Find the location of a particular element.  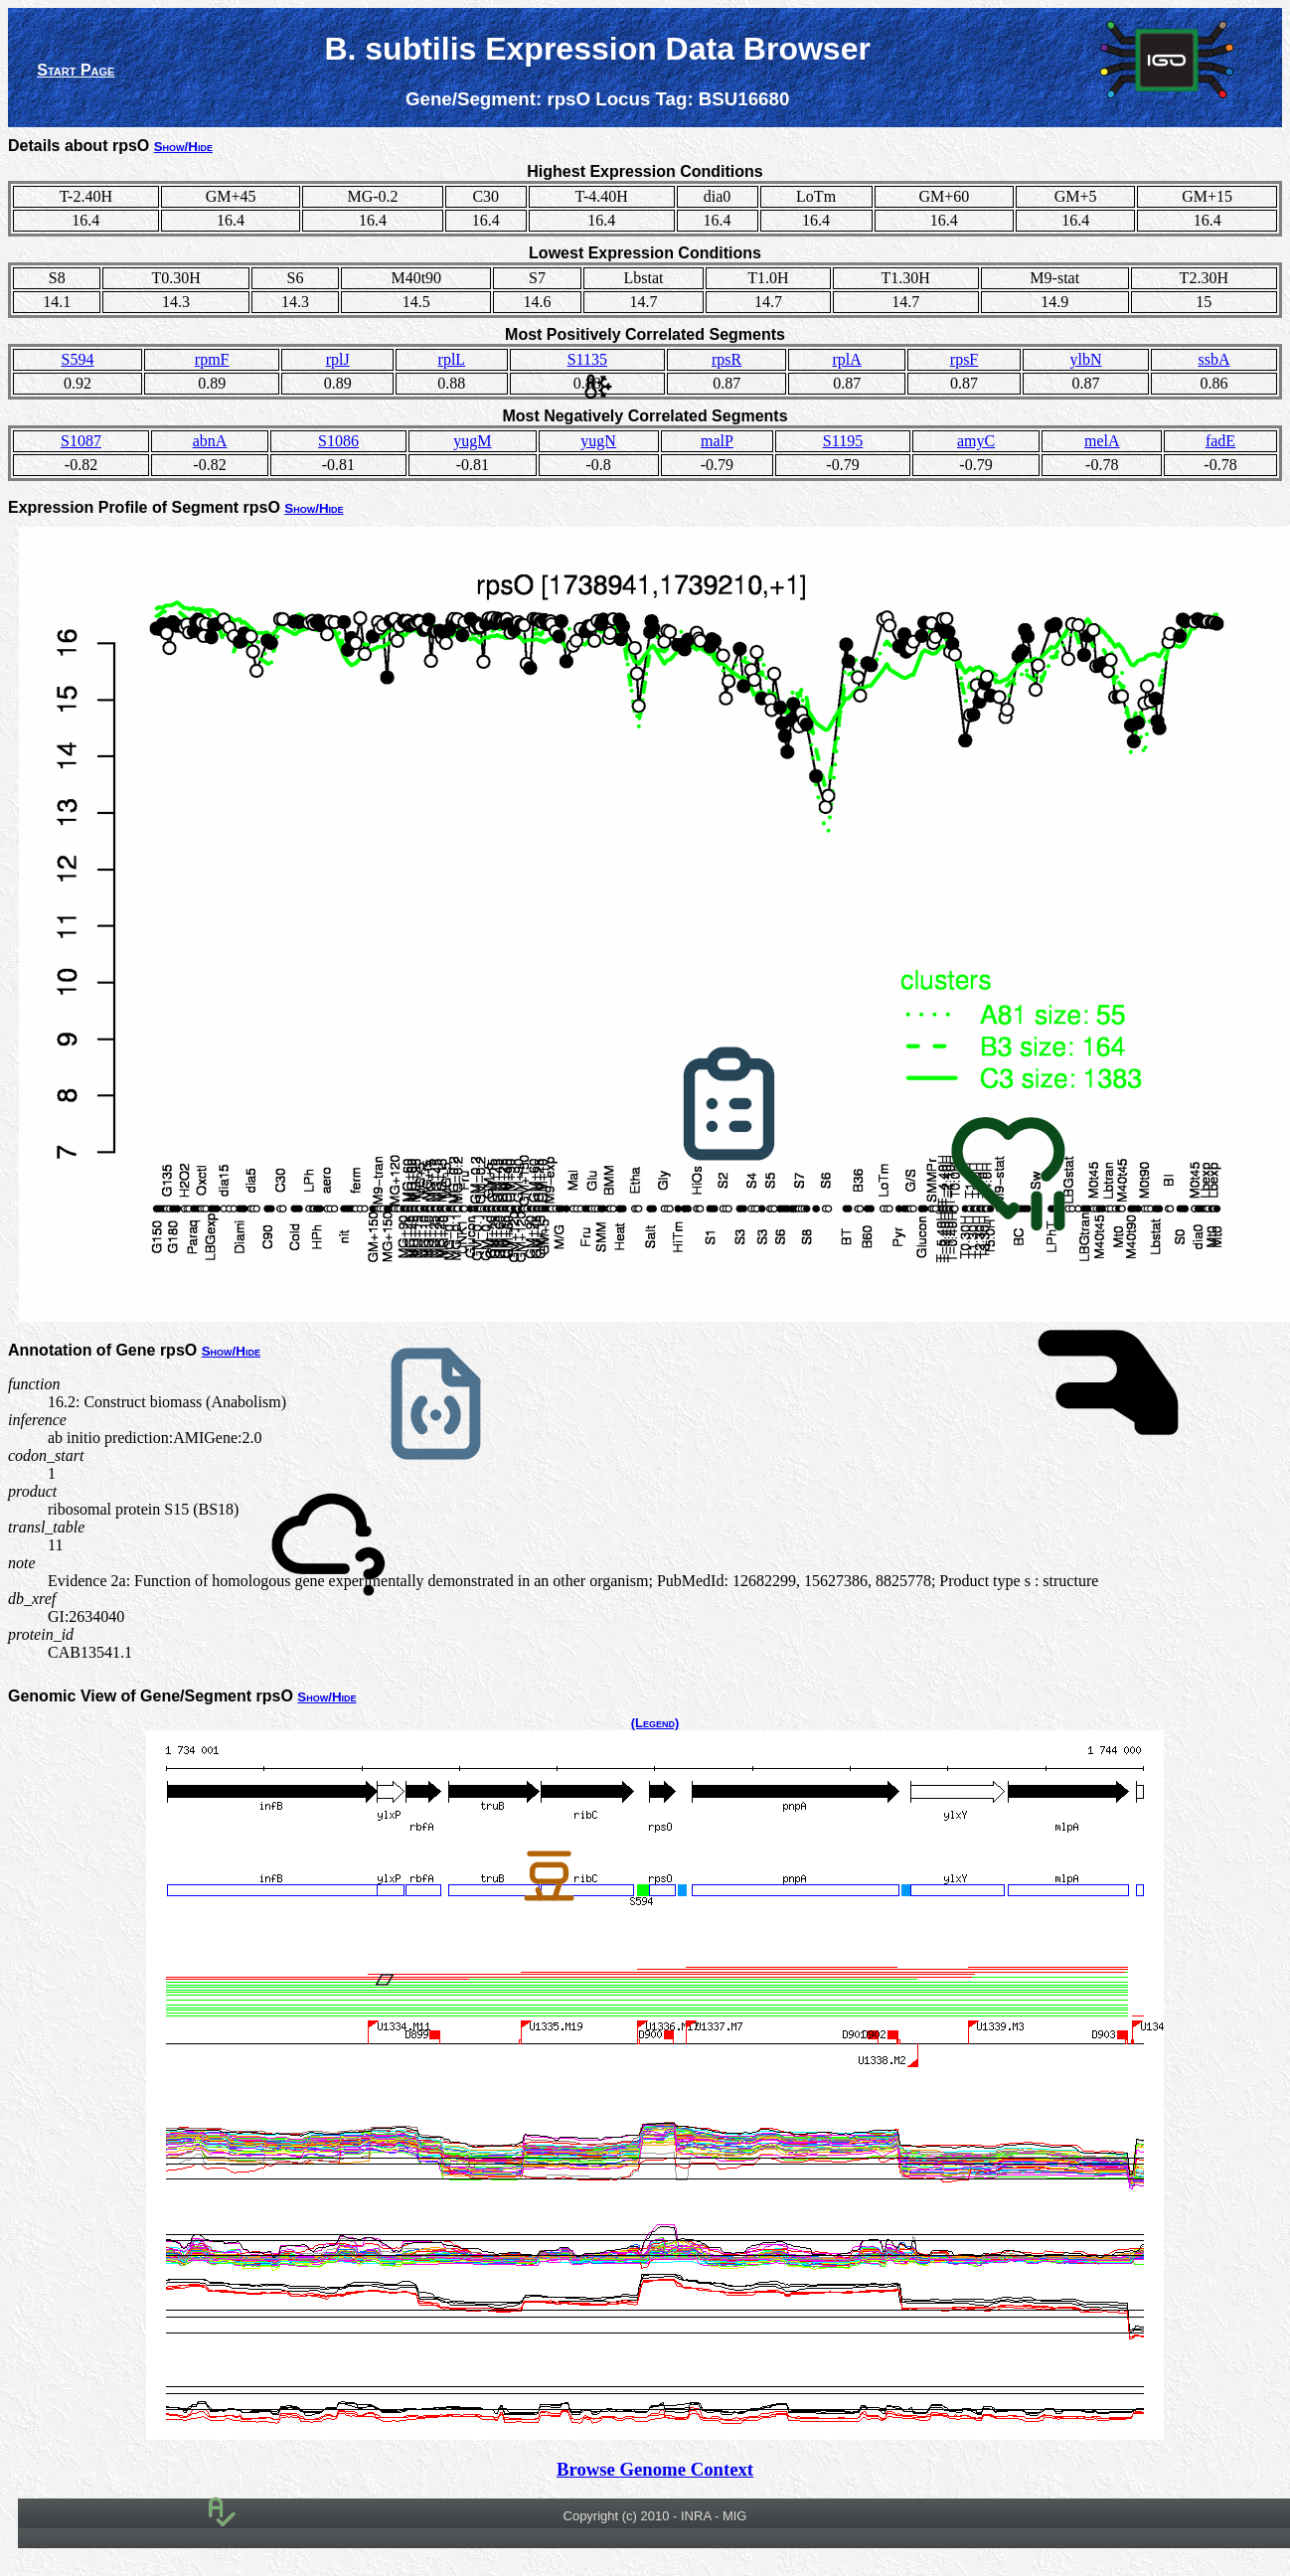

view checklist or task list is located at coordinates (728, 1103).